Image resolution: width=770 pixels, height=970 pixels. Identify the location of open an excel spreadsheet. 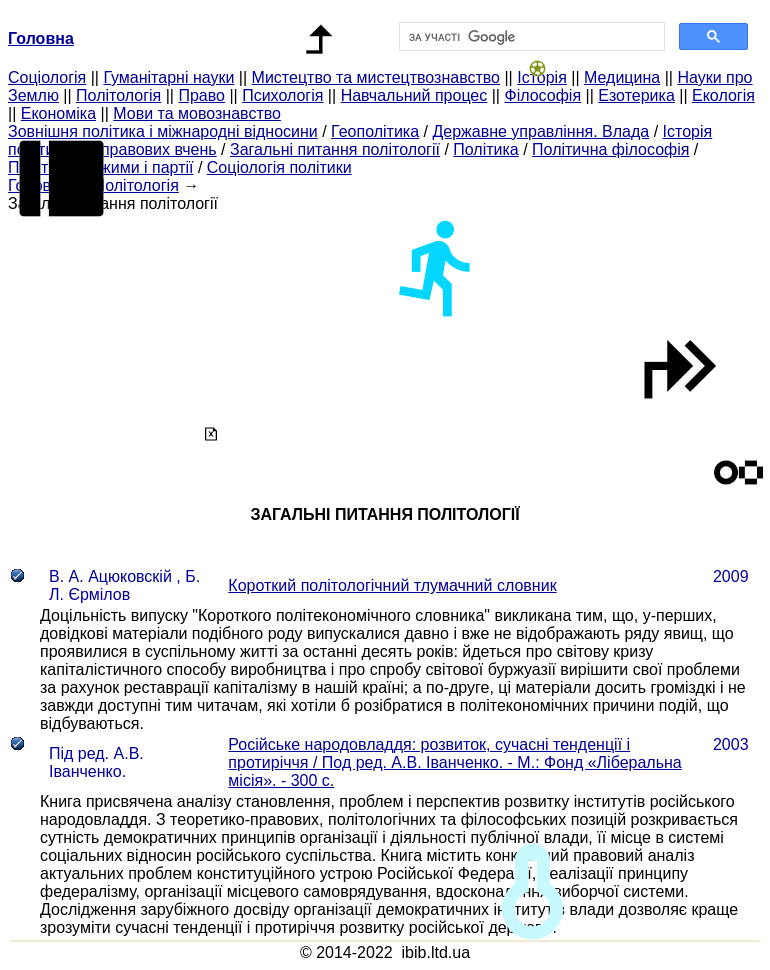
(211, 434).